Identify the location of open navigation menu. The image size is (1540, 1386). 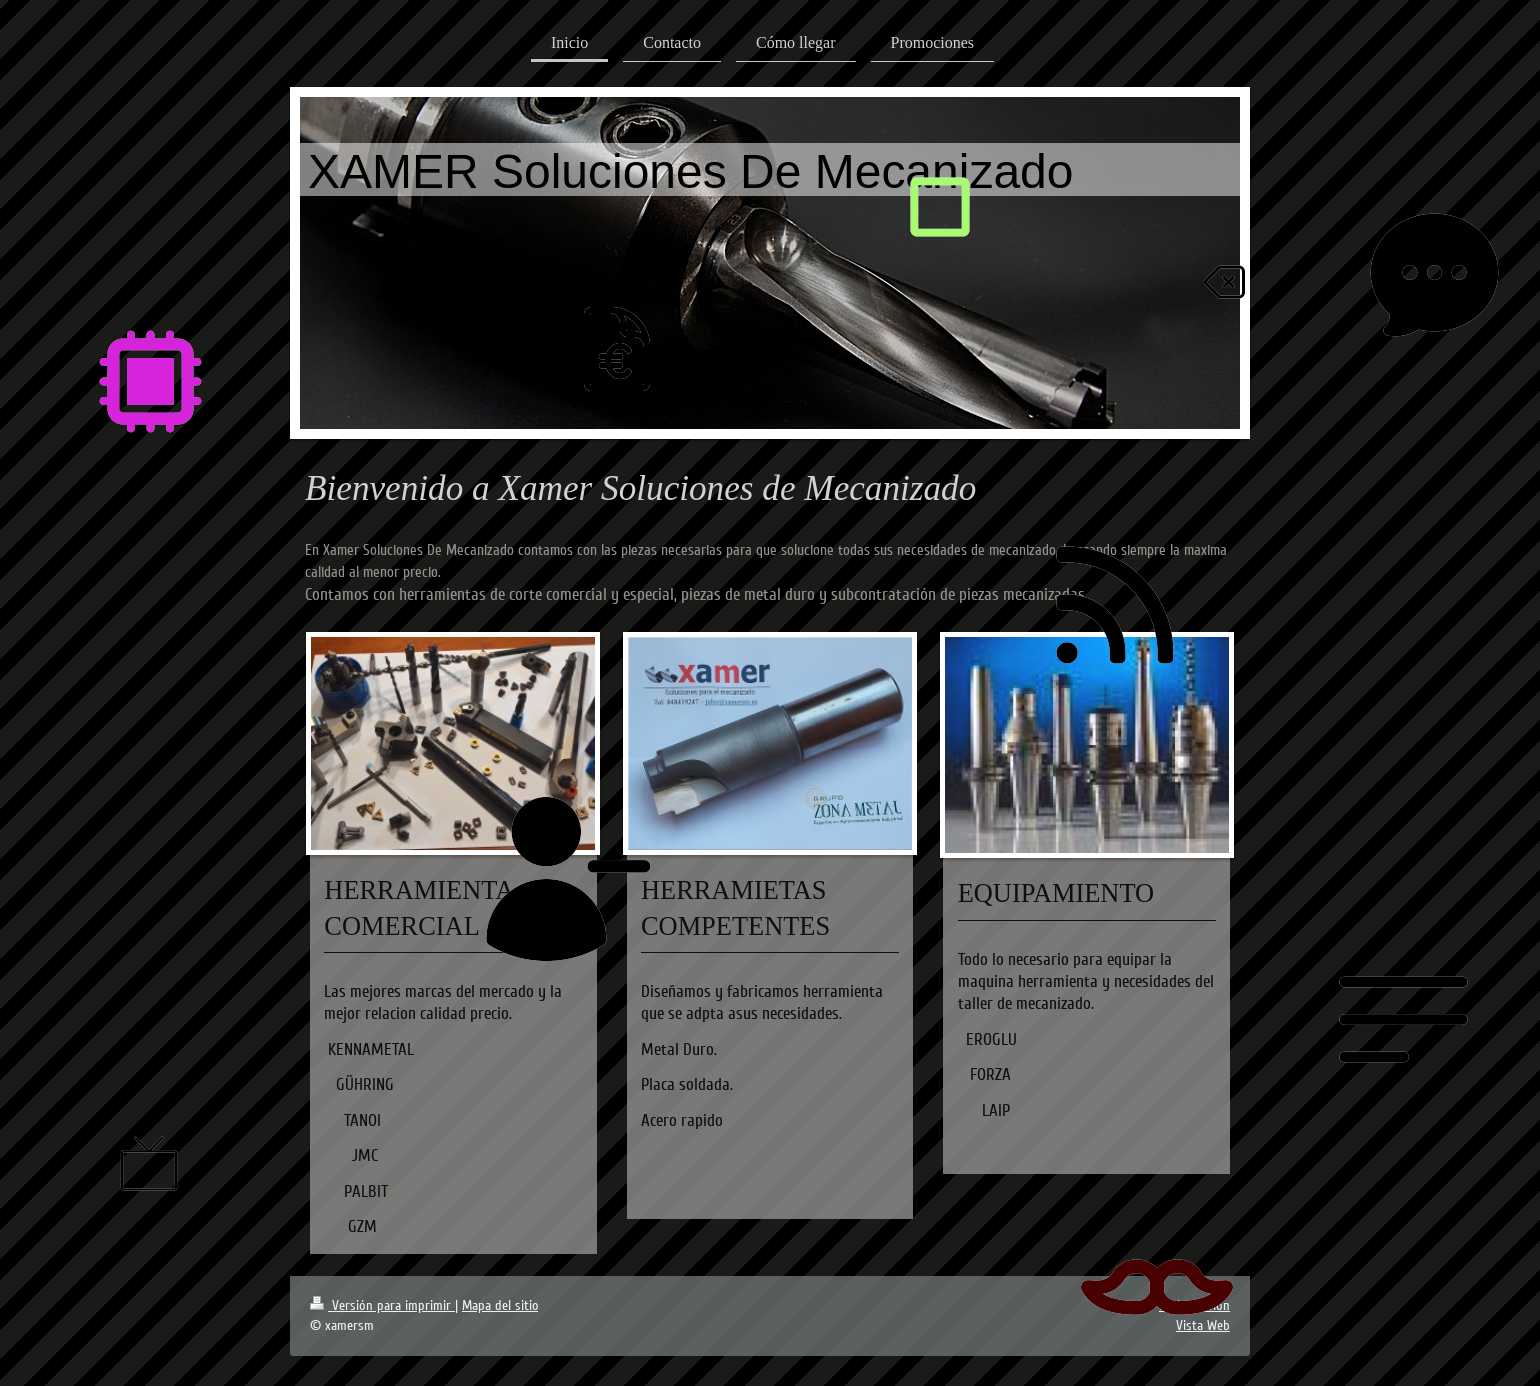
(1403, 1019).